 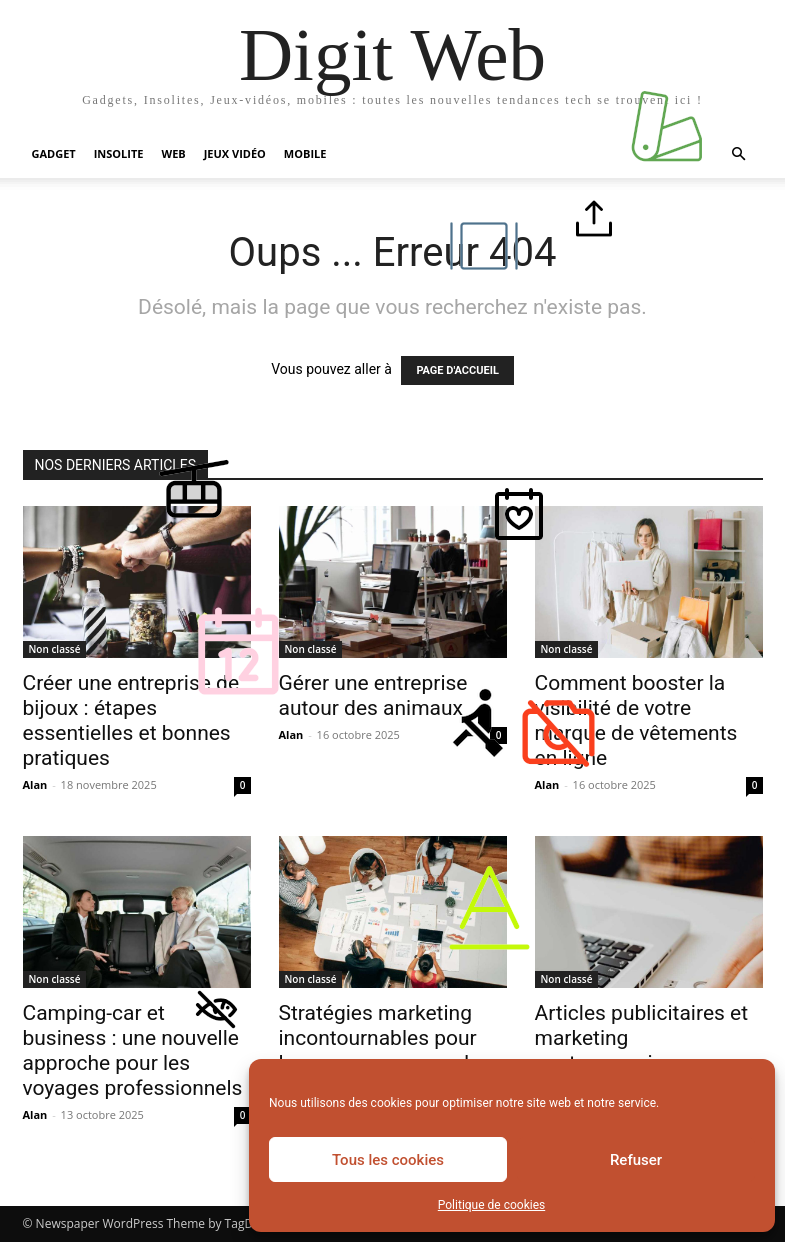 What do you see at coordinates (489, 909) in the screenshot?
I see `apply underline formatting to selected text` at bounding box center [489, 909].